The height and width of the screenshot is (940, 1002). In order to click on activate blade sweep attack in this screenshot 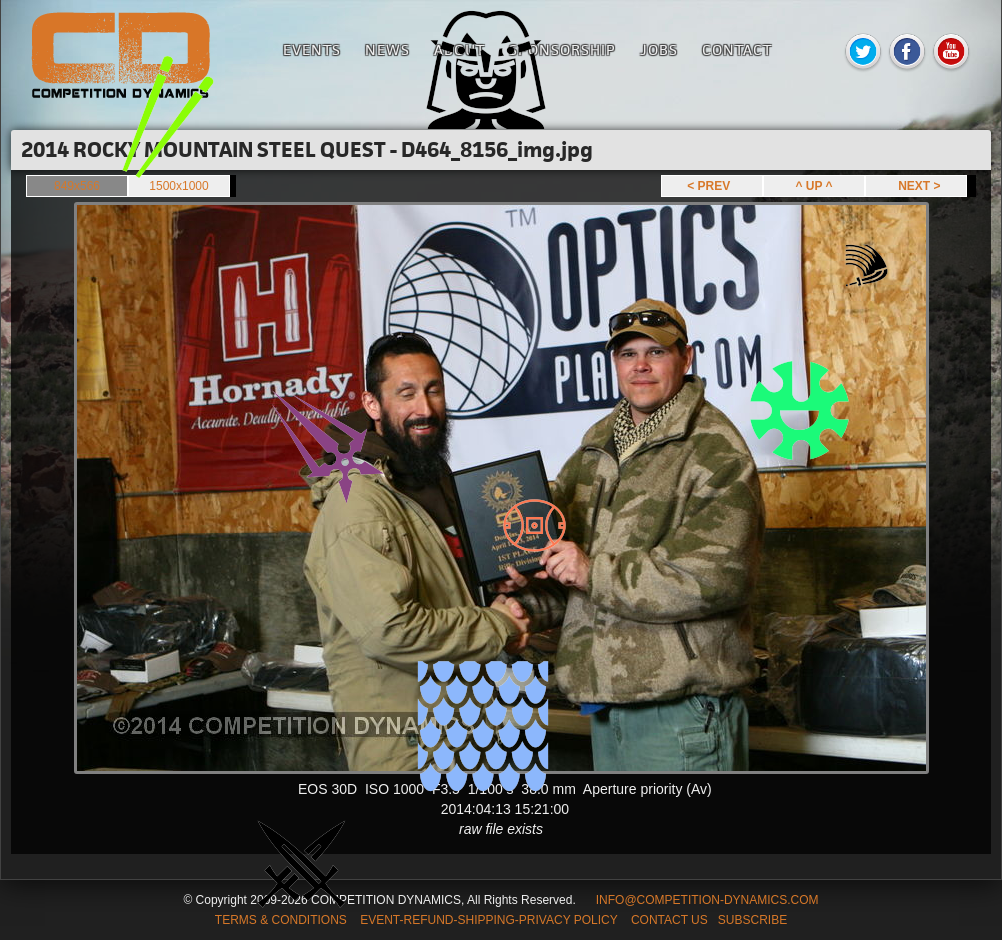, I will do `click(866, 265)`.